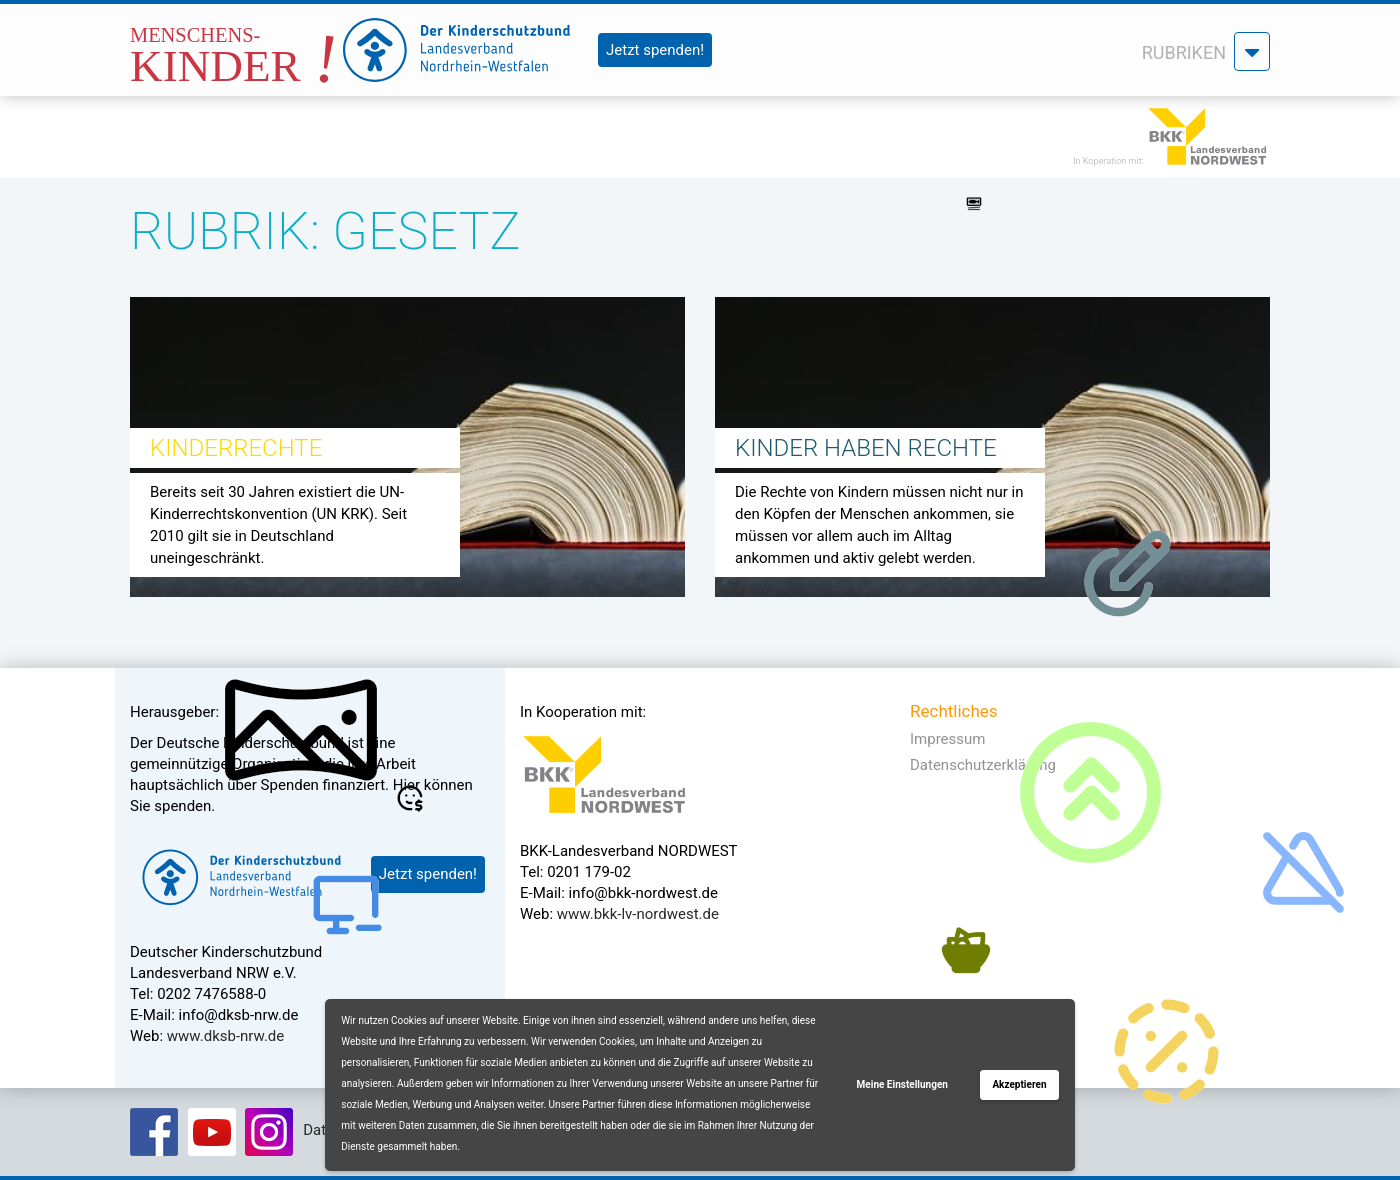  Describe the element at coordinates (1303, 872) in the screenshot. I see `do not bleach - laundry care instruction` at that location.